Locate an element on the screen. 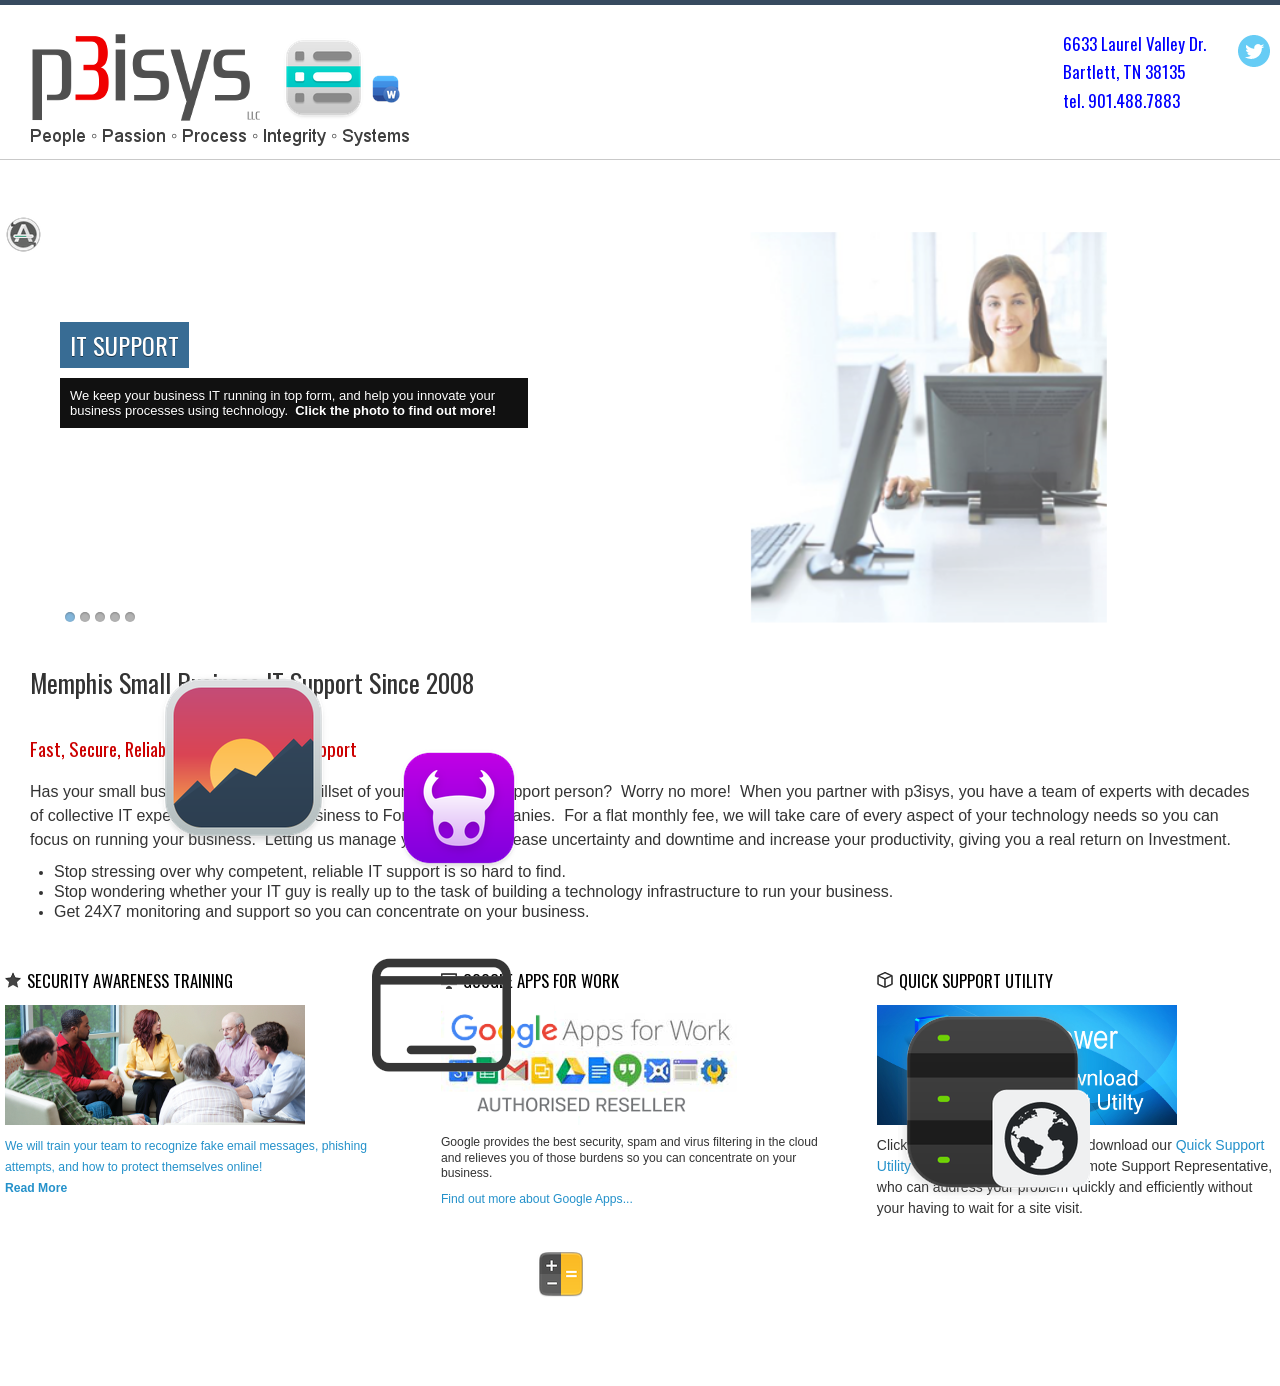 This screenshot has width=1280, height=1386. check for available software updates is located at coordinates (23, 234).